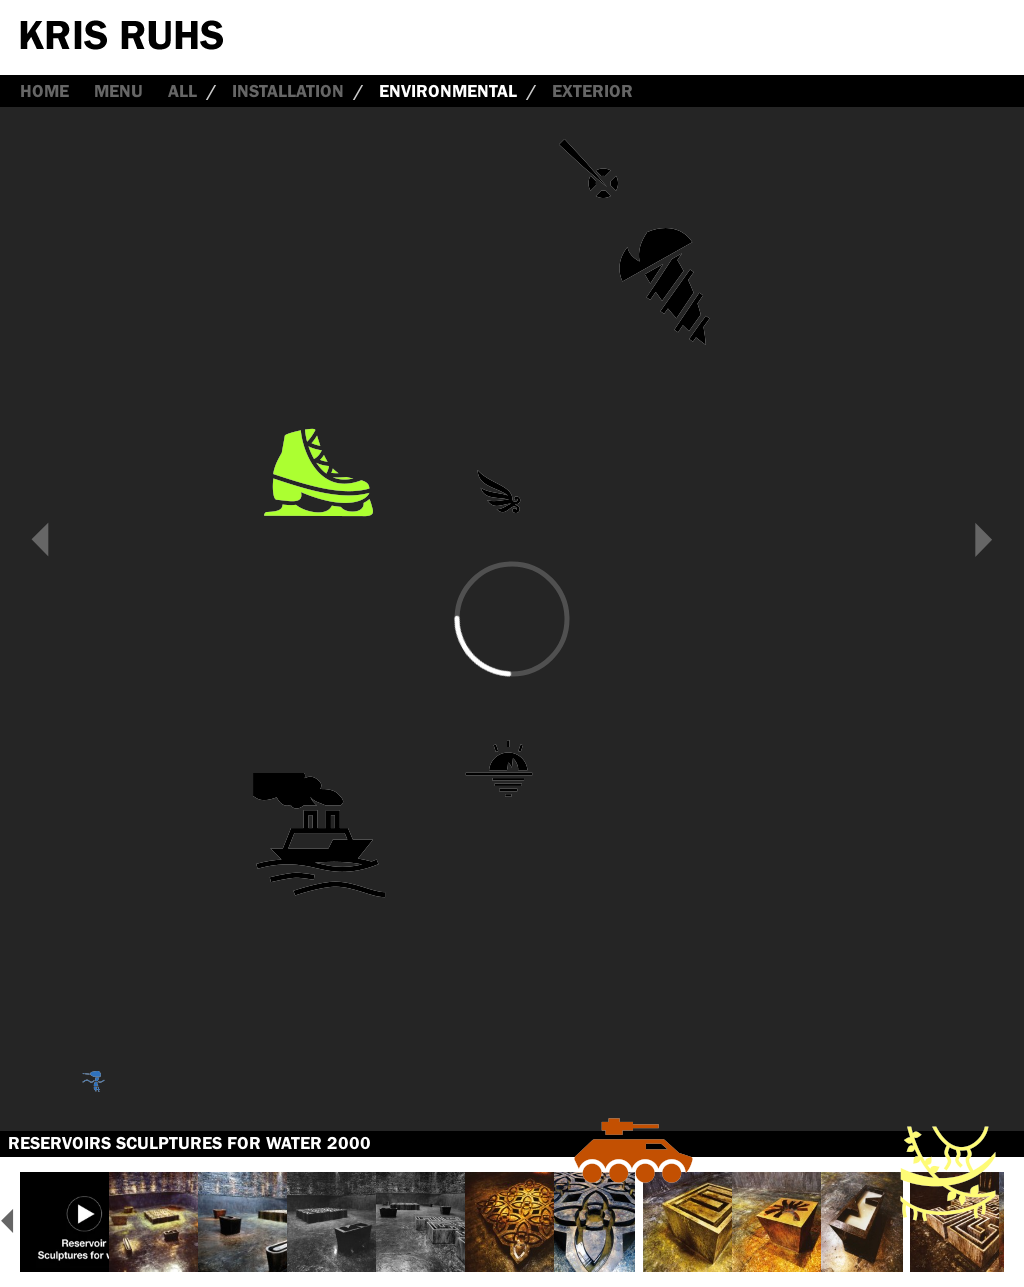 This screenshot has height=1287, width=1024. I want to click on view ocean or maritime content, so click(499, 765).